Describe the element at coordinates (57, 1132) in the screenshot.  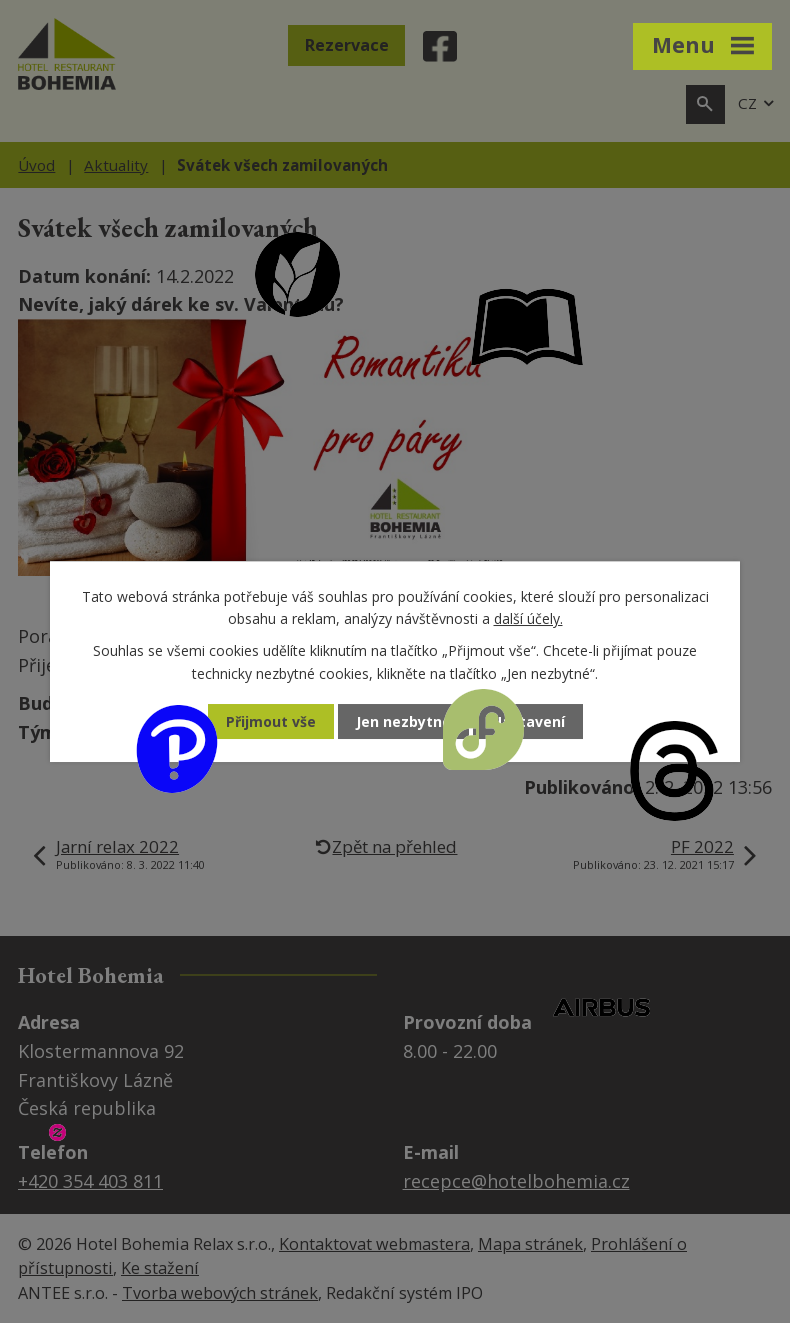
I see `visit zazzle website or store` at that location.